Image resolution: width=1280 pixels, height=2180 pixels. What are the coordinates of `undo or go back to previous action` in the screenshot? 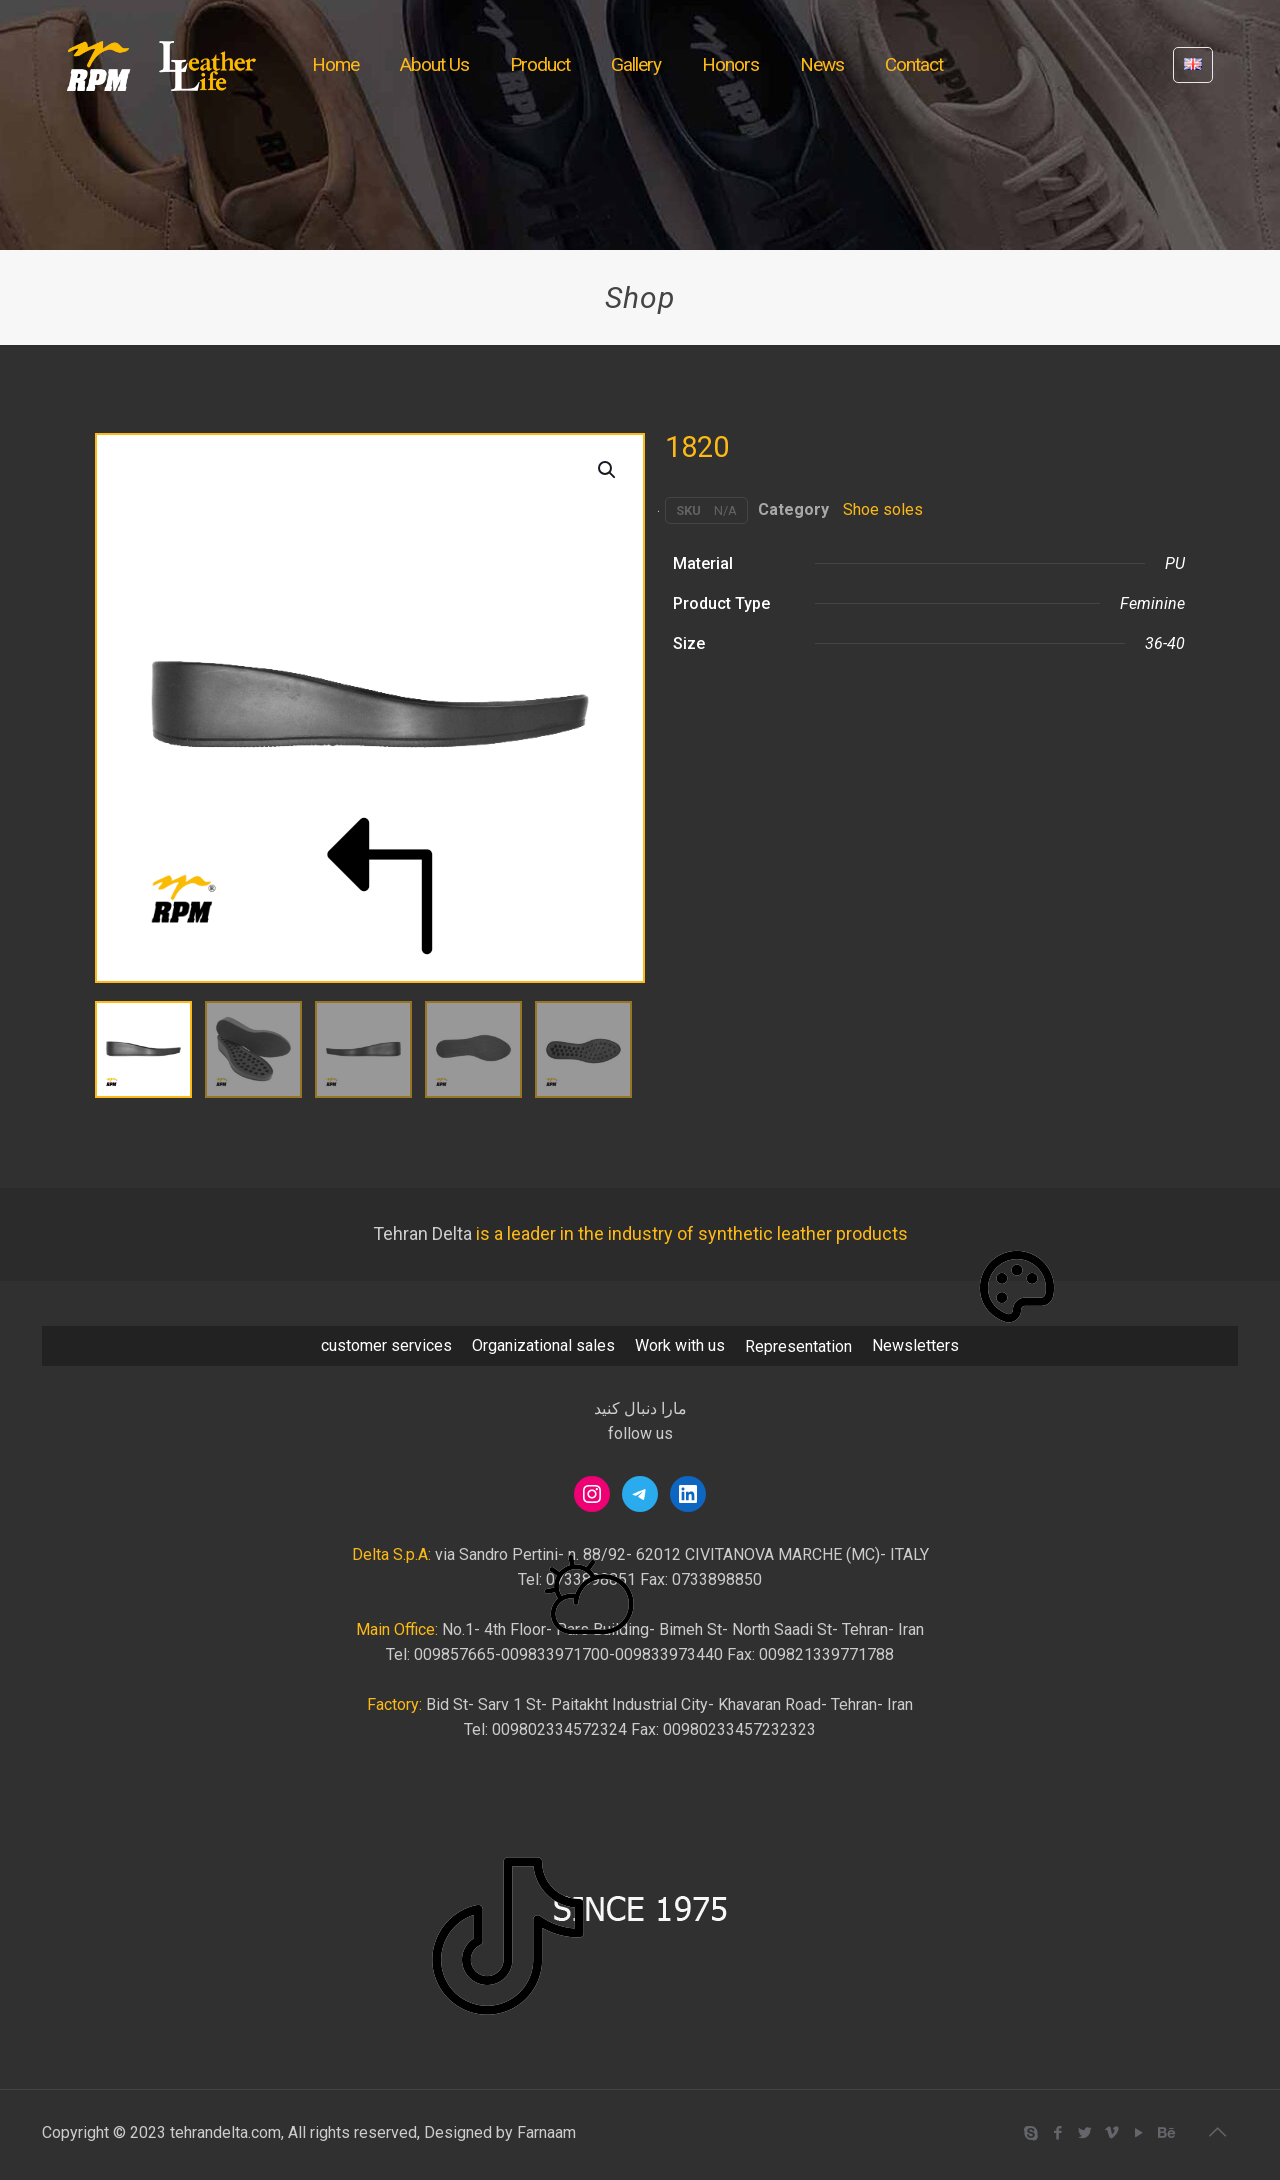 It's located at (385, 886).